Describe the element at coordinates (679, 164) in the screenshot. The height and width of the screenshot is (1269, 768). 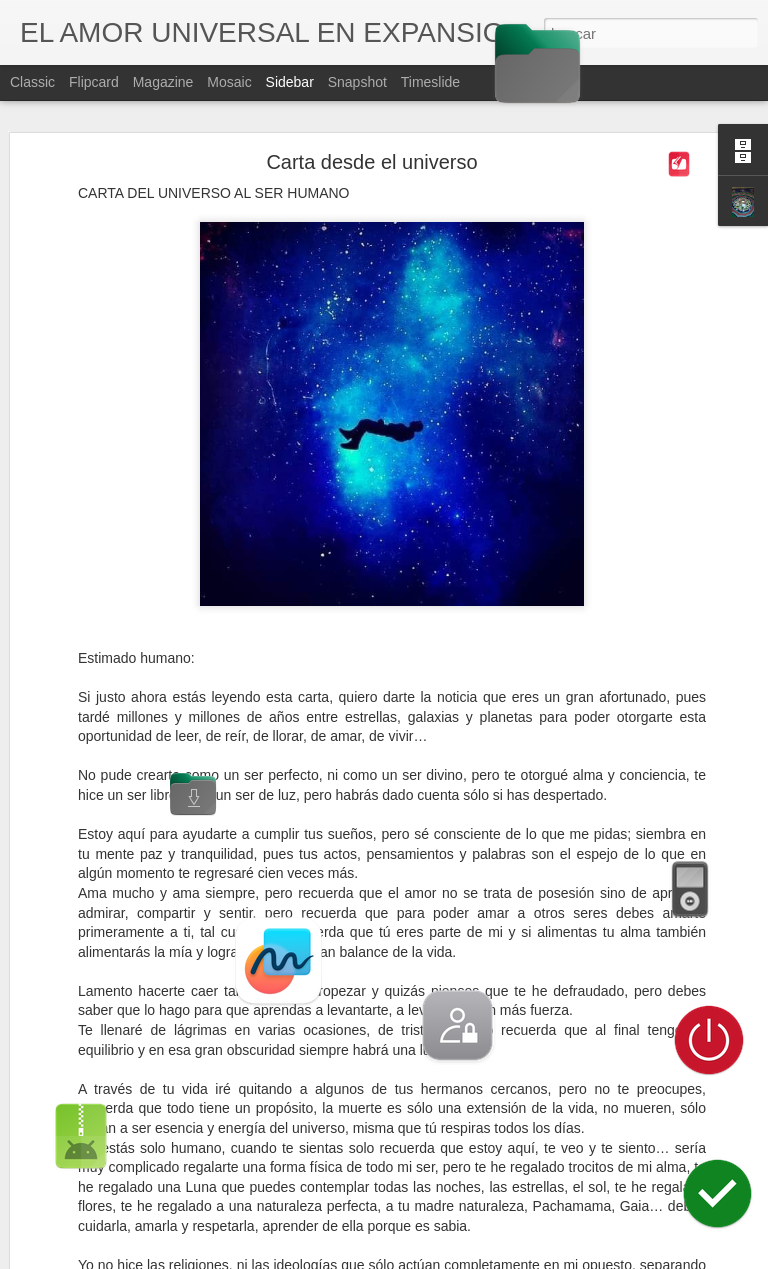
I see `postscript document file type indicator` at that location.